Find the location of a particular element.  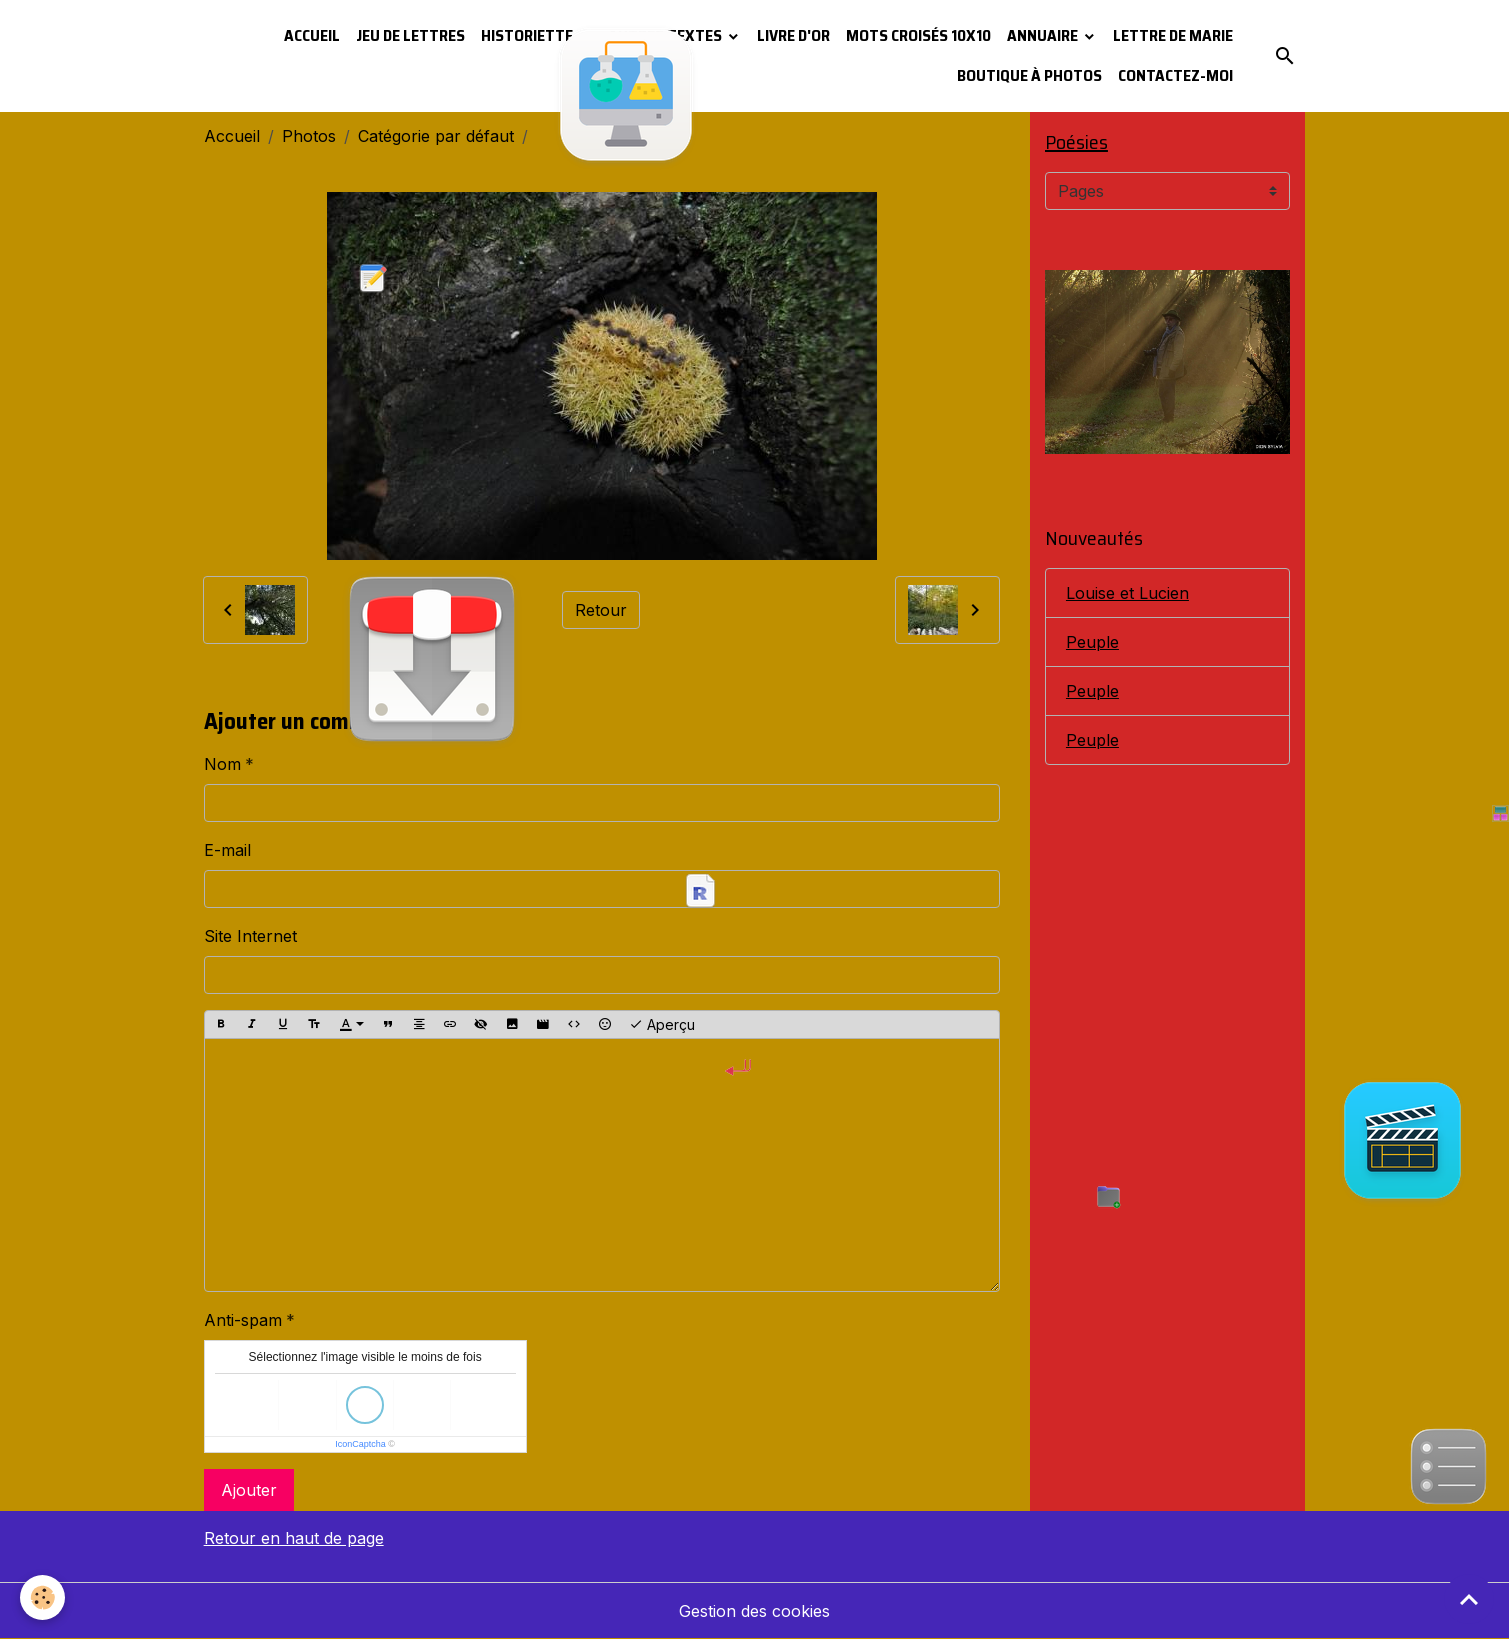

open transmission torrent client is located at coordinates (432, 659).